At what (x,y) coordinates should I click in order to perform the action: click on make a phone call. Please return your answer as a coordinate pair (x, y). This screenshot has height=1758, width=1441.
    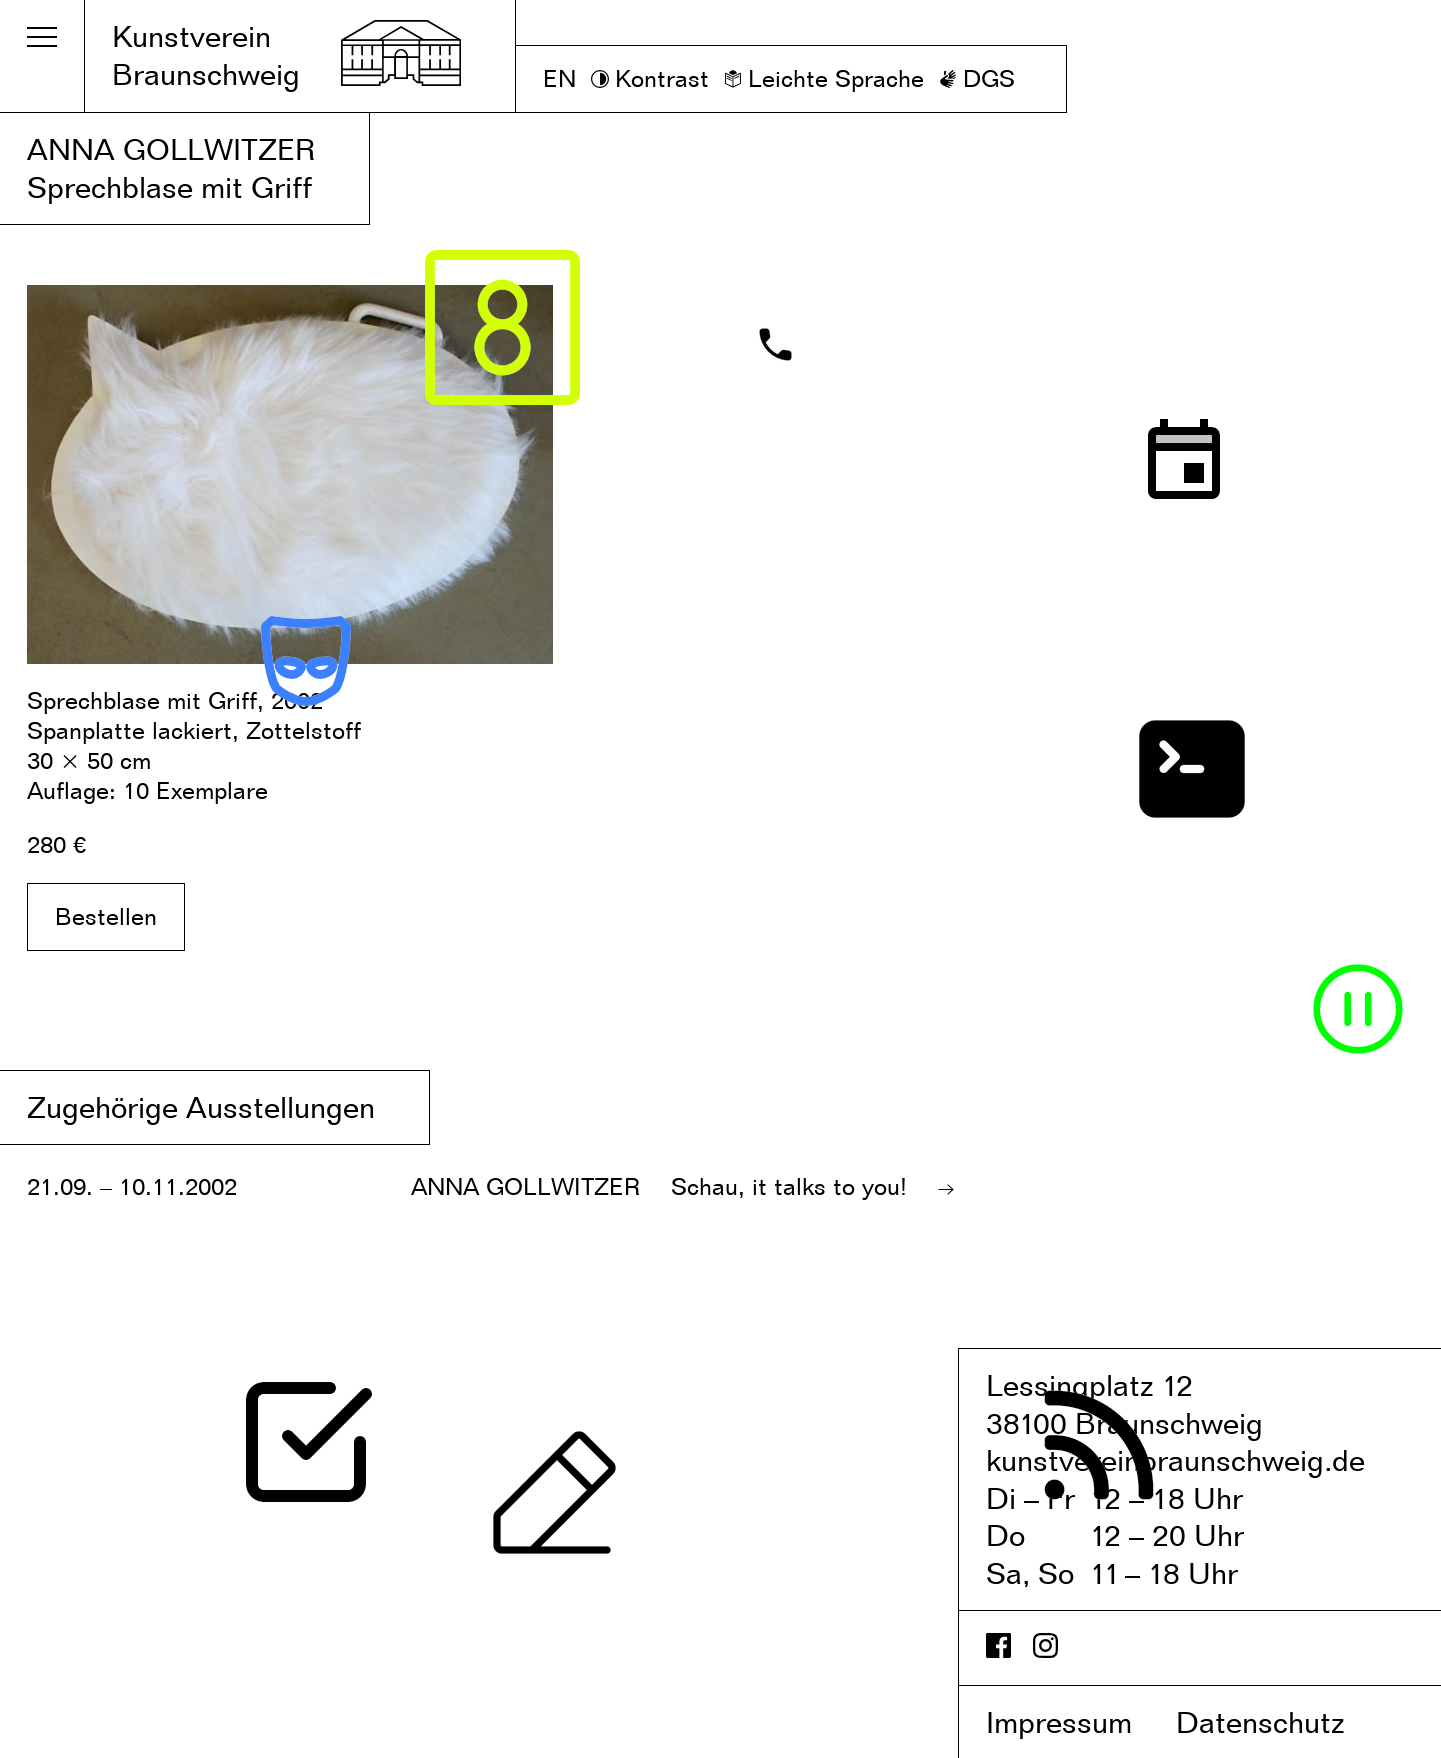
    Looking at the image, I should click on (775, 344).